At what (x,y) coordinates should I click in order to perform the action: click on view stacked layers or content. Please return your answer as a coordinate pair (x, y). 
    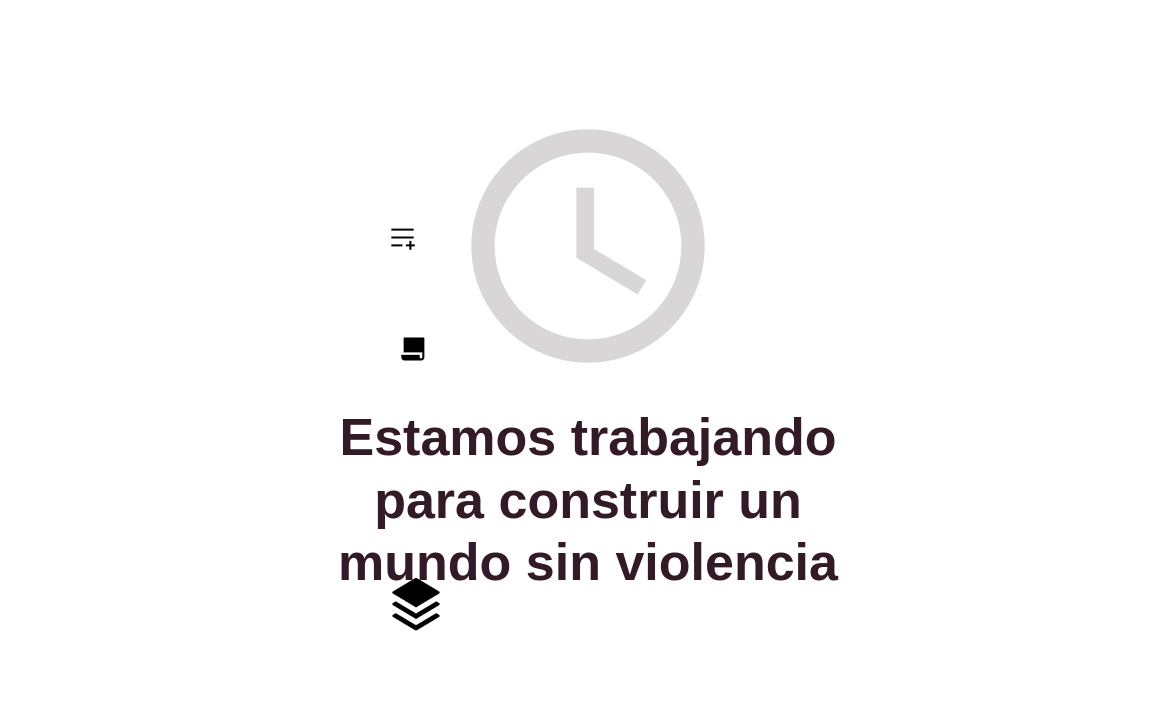
    Looking at the image, I should click on (416, 605).